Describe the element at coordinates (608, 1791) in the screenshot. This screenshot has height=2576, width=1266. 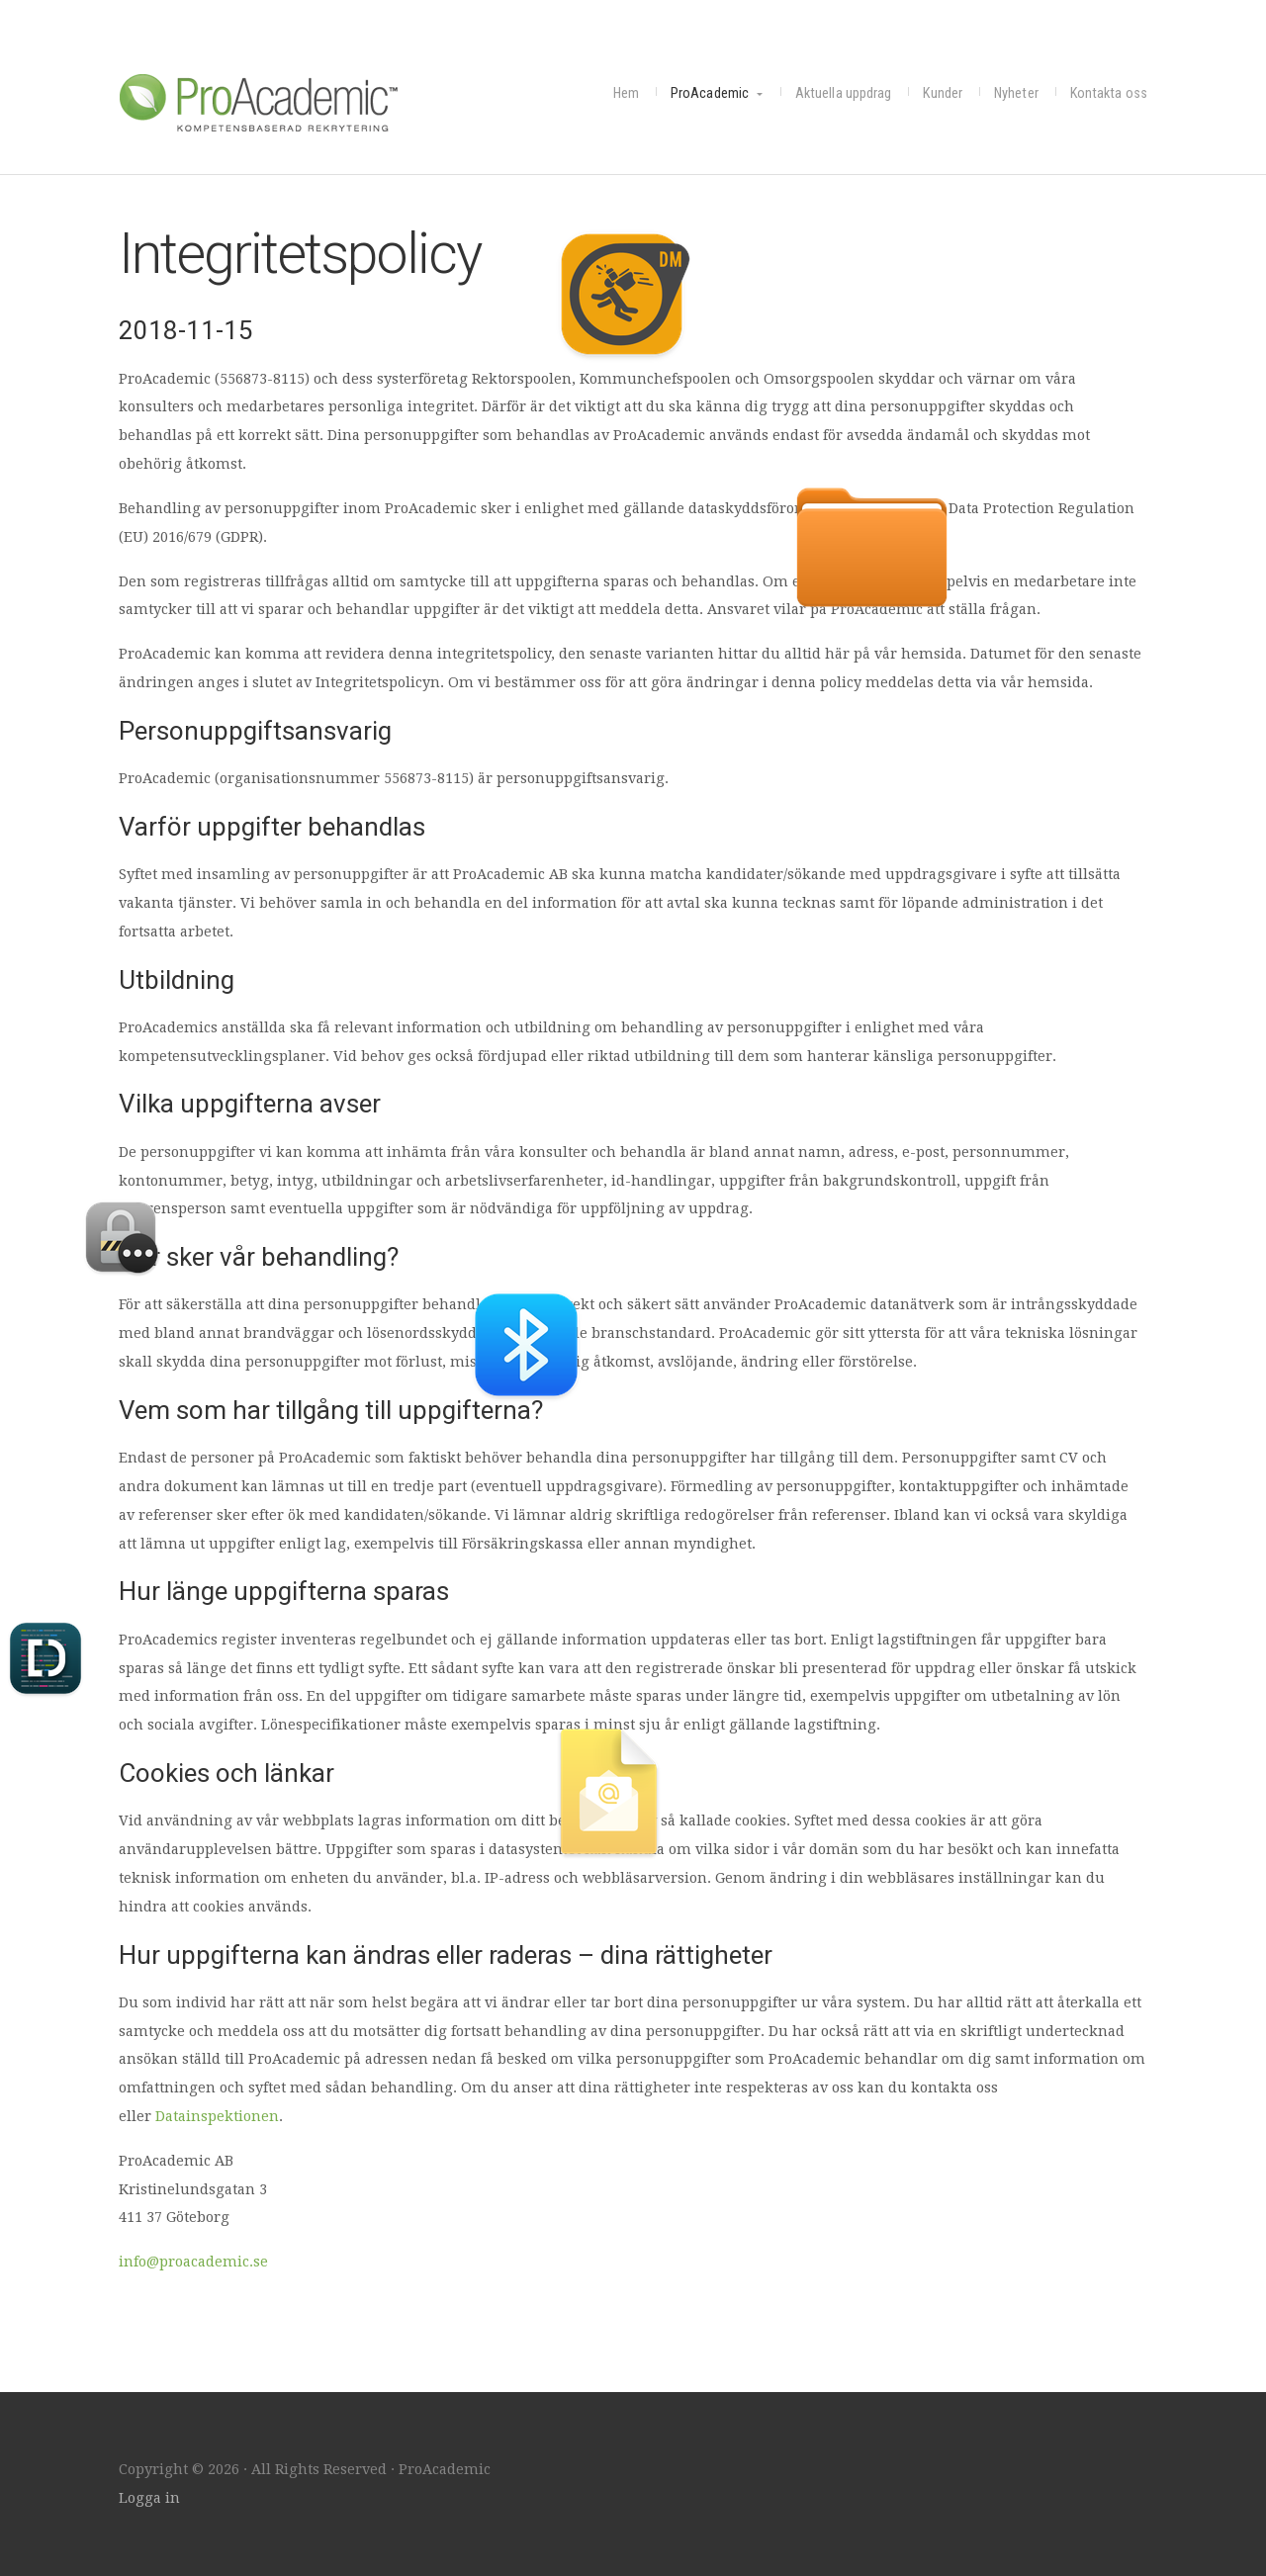
I see `mbox email archive file` at that location.